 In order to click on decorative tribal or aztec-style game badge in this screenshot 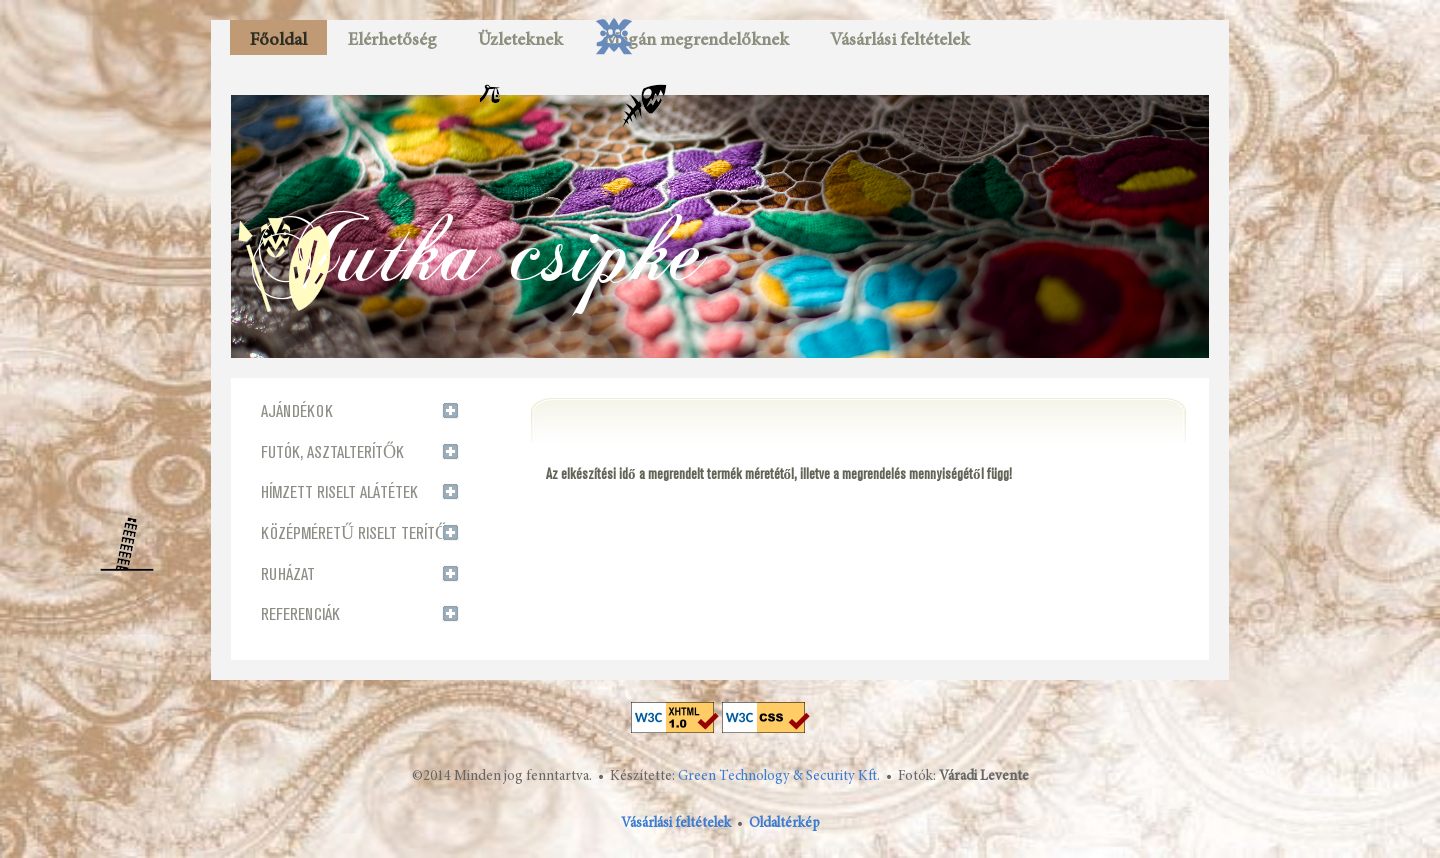, I will do `click(614, 36)`.